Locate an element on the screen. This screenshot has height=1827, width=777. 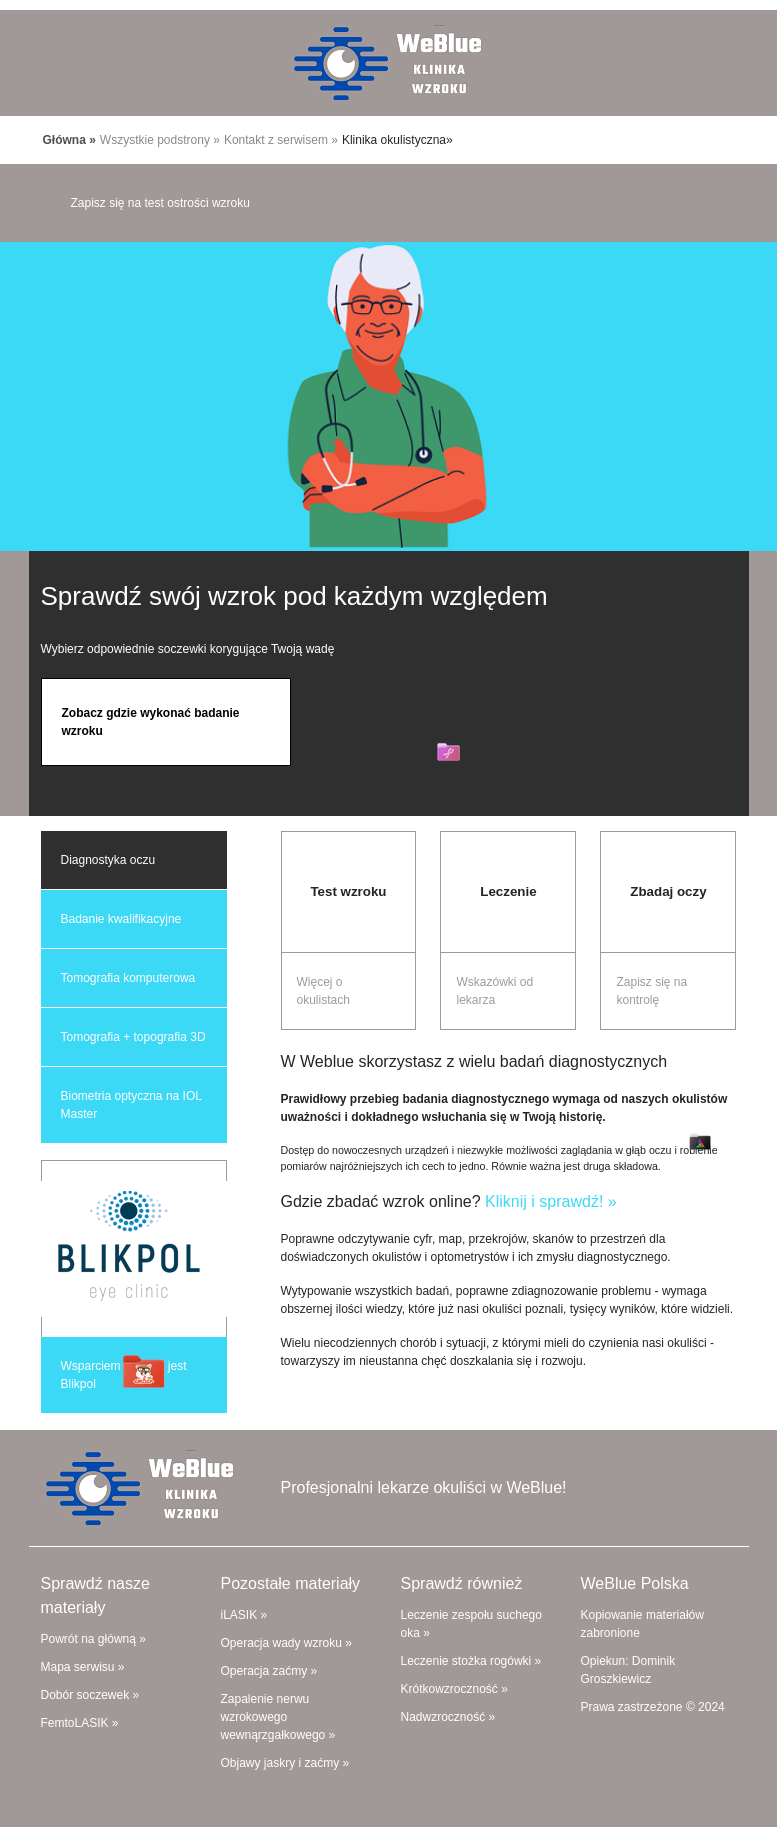
folder containing Ember.js project files is located at coordinates (143, 1372).